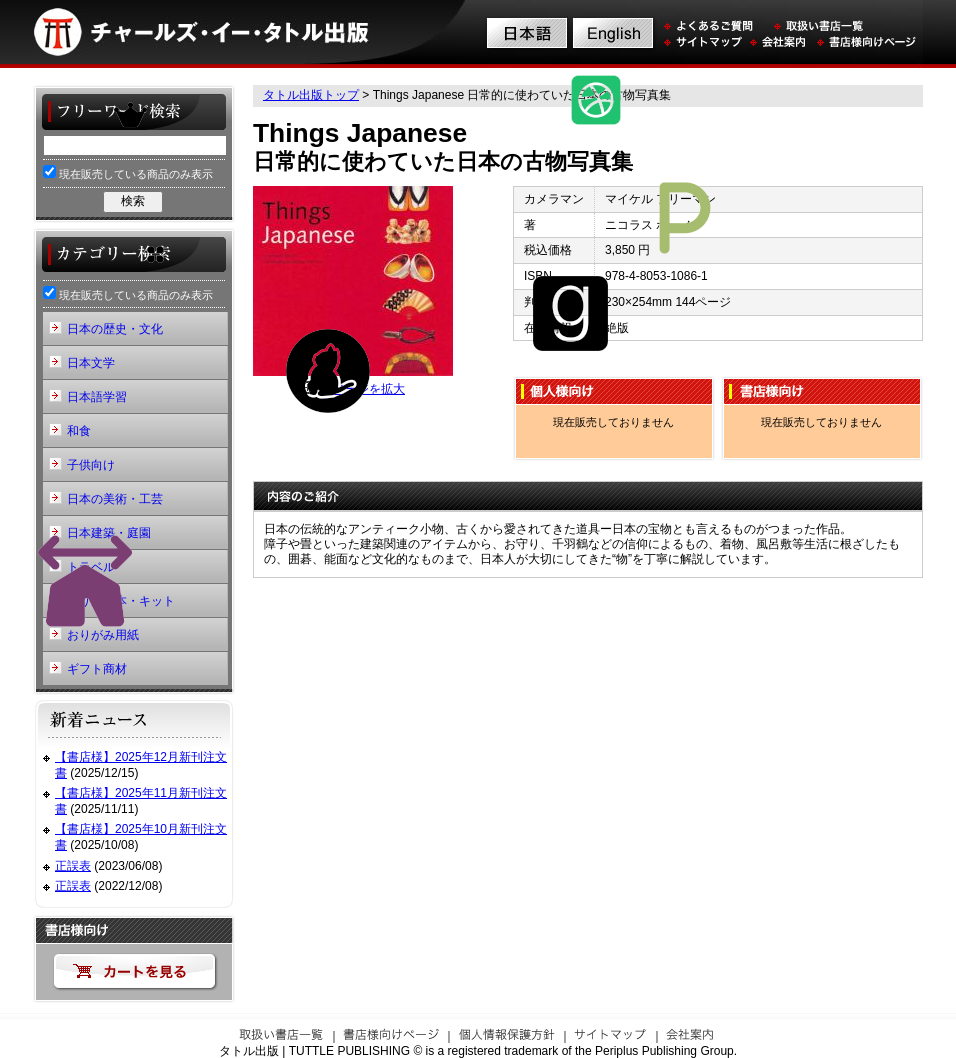 The image size is (956, 1058). Describe the element at coordinates (85, 581) in the screenshot. I see `adjust tent or campsite width` at that location.